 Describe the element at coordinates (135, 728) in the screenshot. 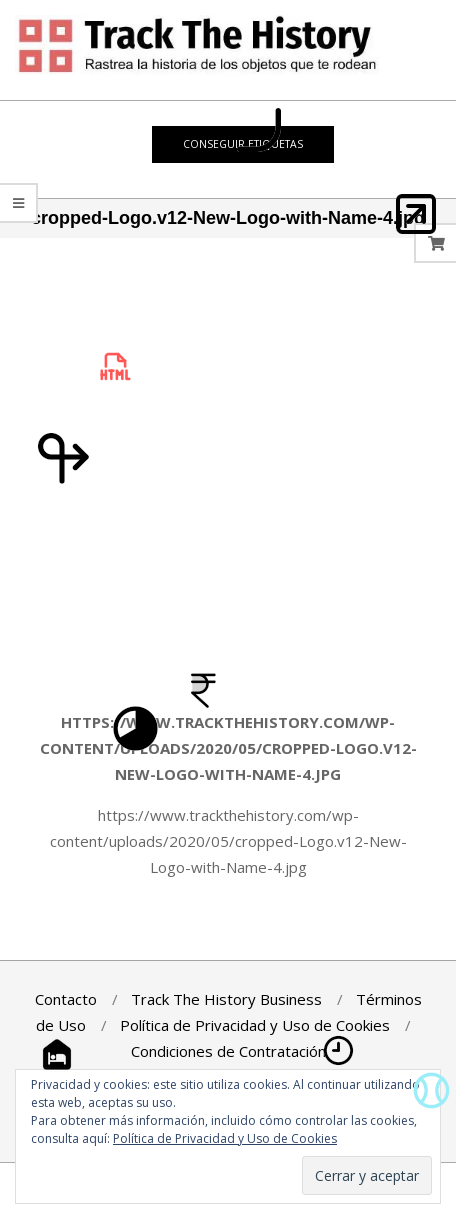

I see `indicates 66% progress or completion` at that location.